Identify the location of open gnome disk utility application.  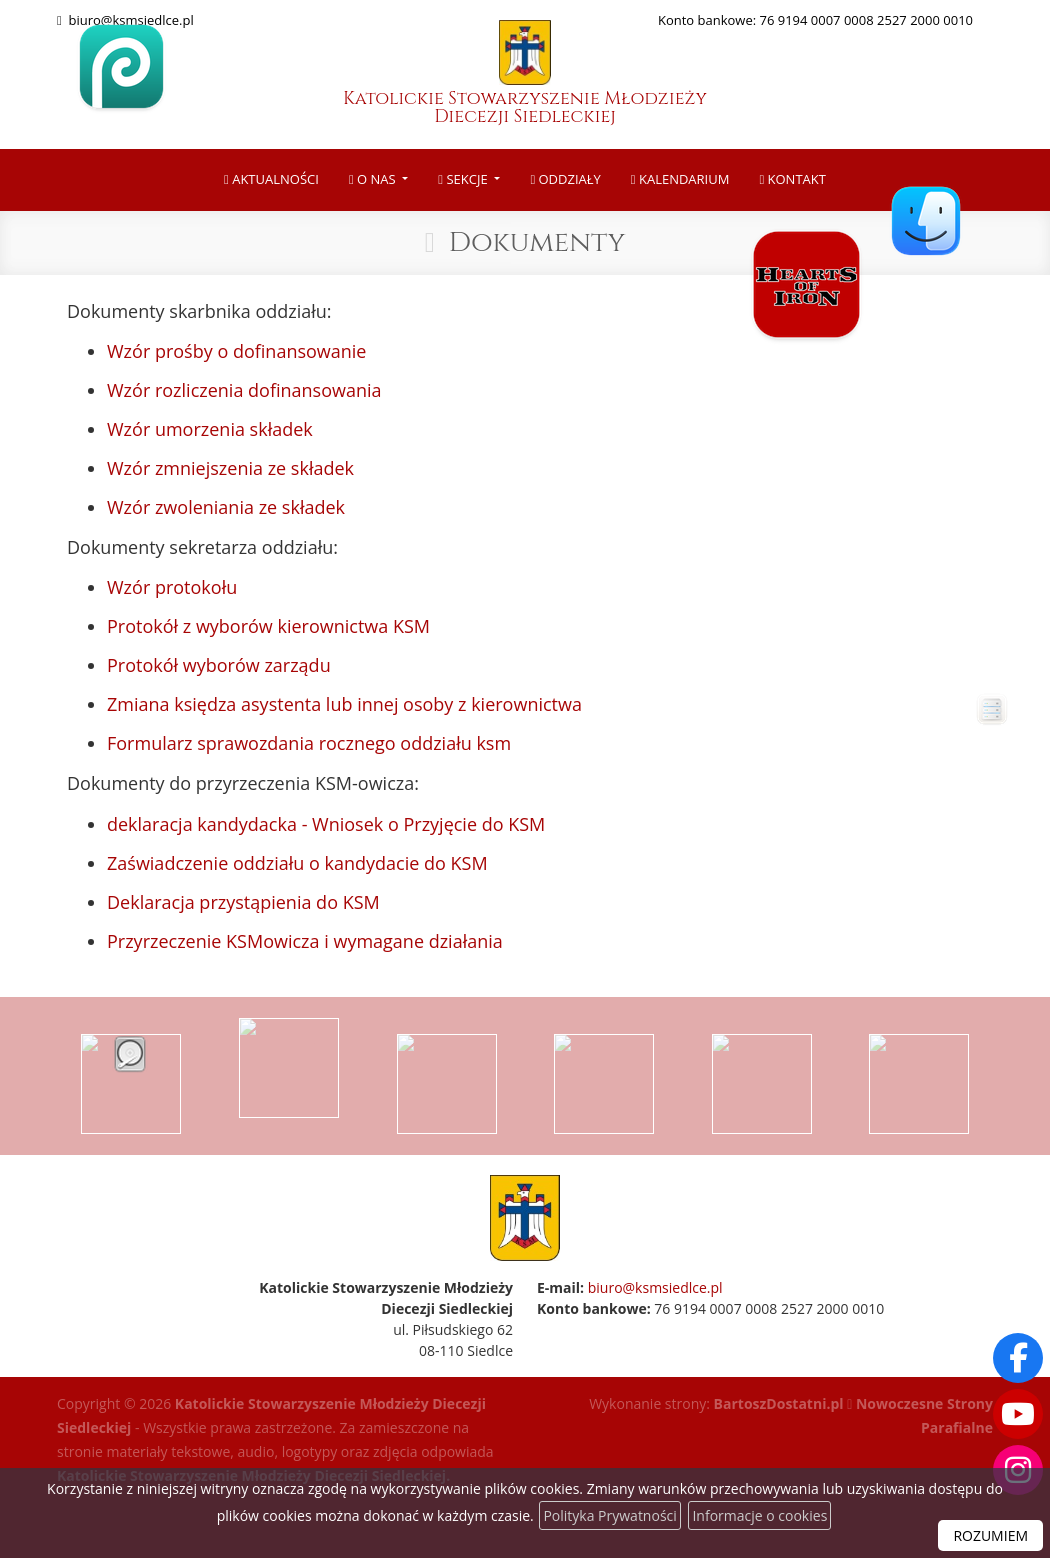
(130, 1054).